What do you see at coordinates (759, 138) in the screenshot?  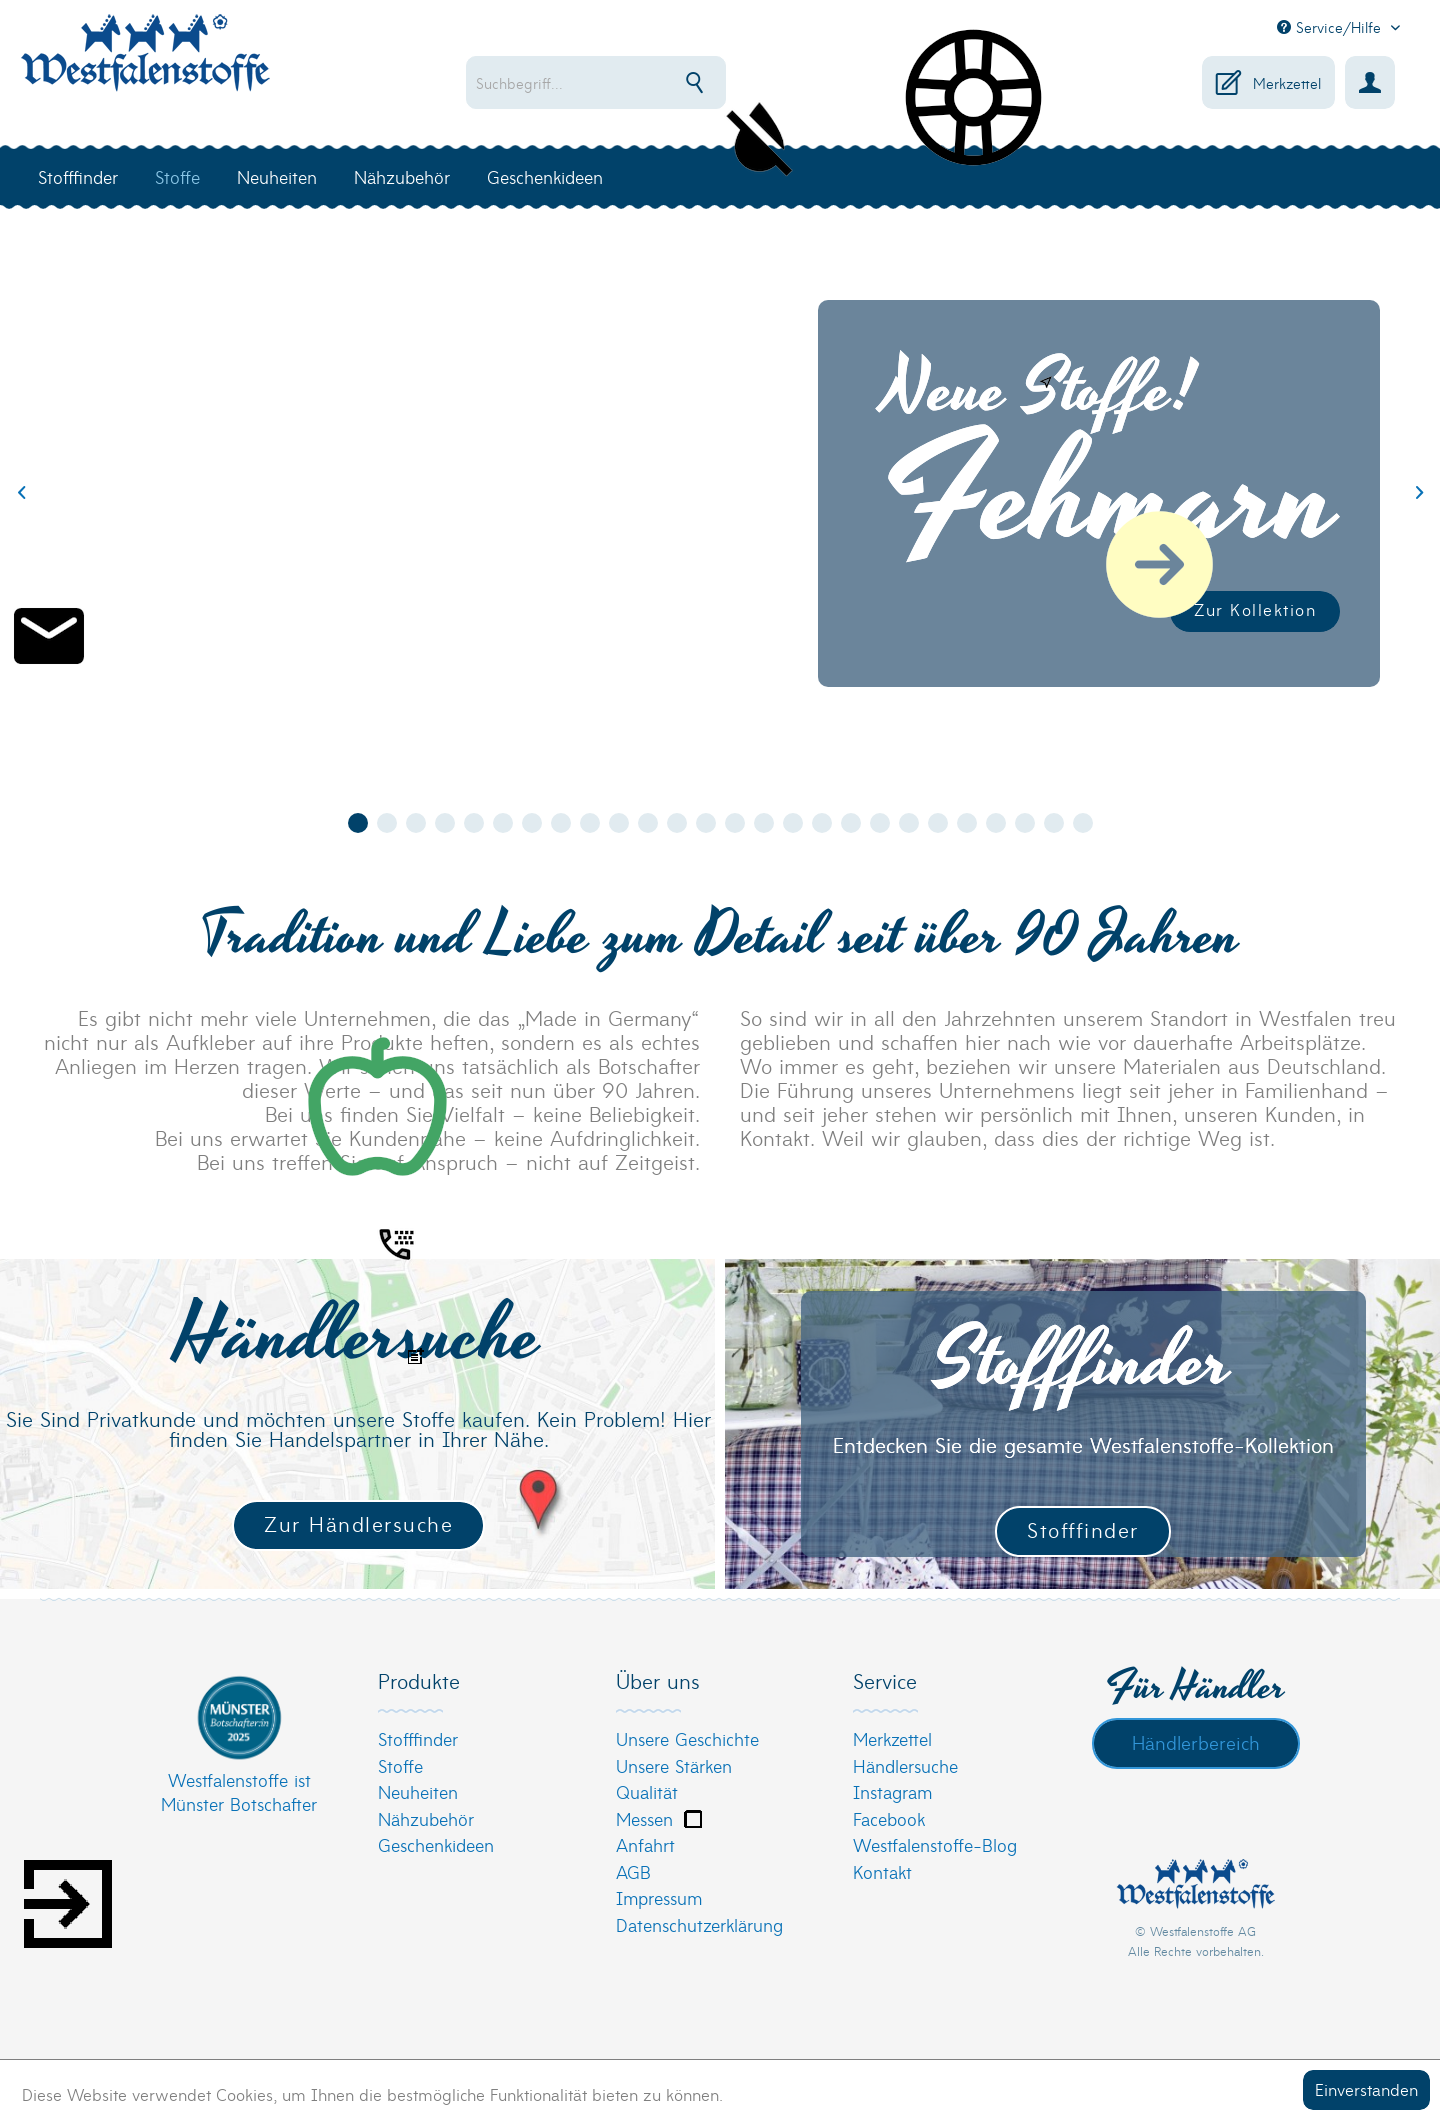 I see `reset or clear color formatting` at bounding box center [759, 138].